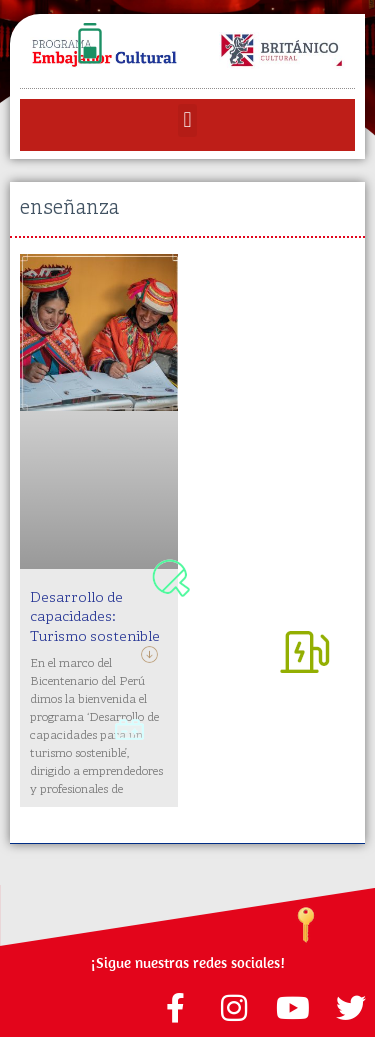  Describe the element at coordinates (149, 654) in the screenshot. I see `download a file or content` at that location.